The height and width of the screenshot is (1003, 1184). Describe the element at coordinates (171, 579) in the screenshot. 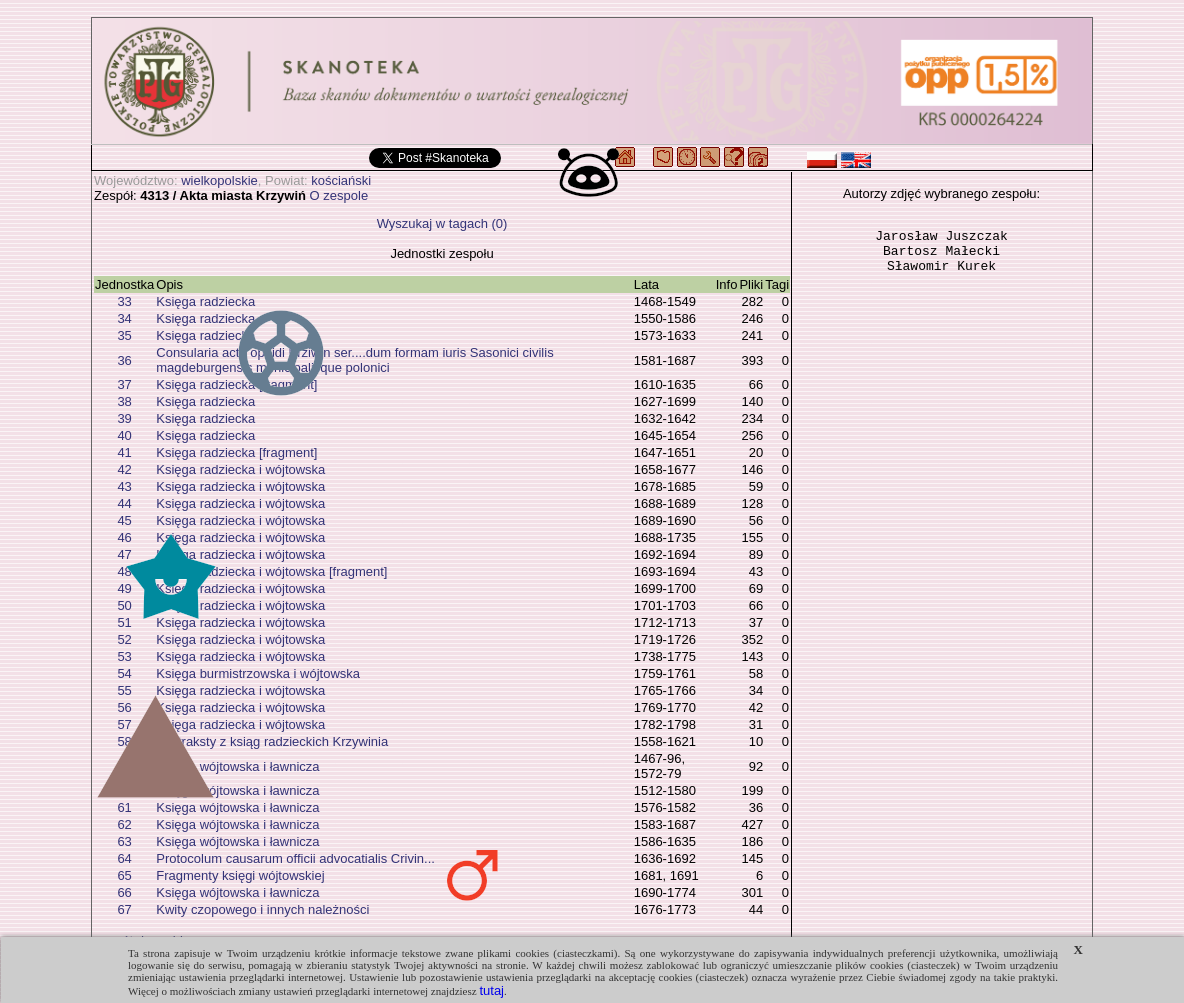

I see `indicates a favorite or starred item with positive feedback` at that location.